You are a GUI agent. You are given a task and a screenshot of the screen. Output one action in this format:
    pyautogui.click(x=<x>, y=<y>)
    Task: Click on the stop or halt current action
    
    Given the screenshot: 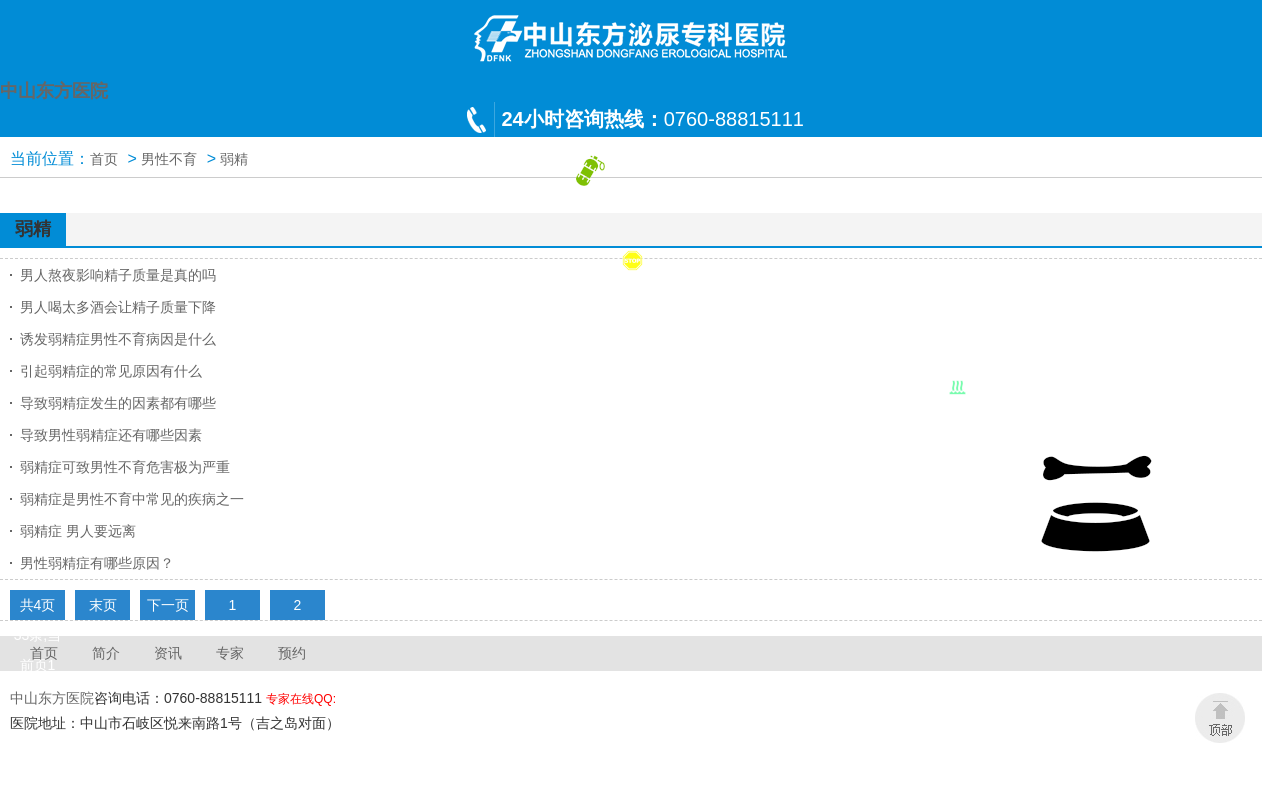 What is the action you would take?
    pyautogui.click(x=632, y=260)
    